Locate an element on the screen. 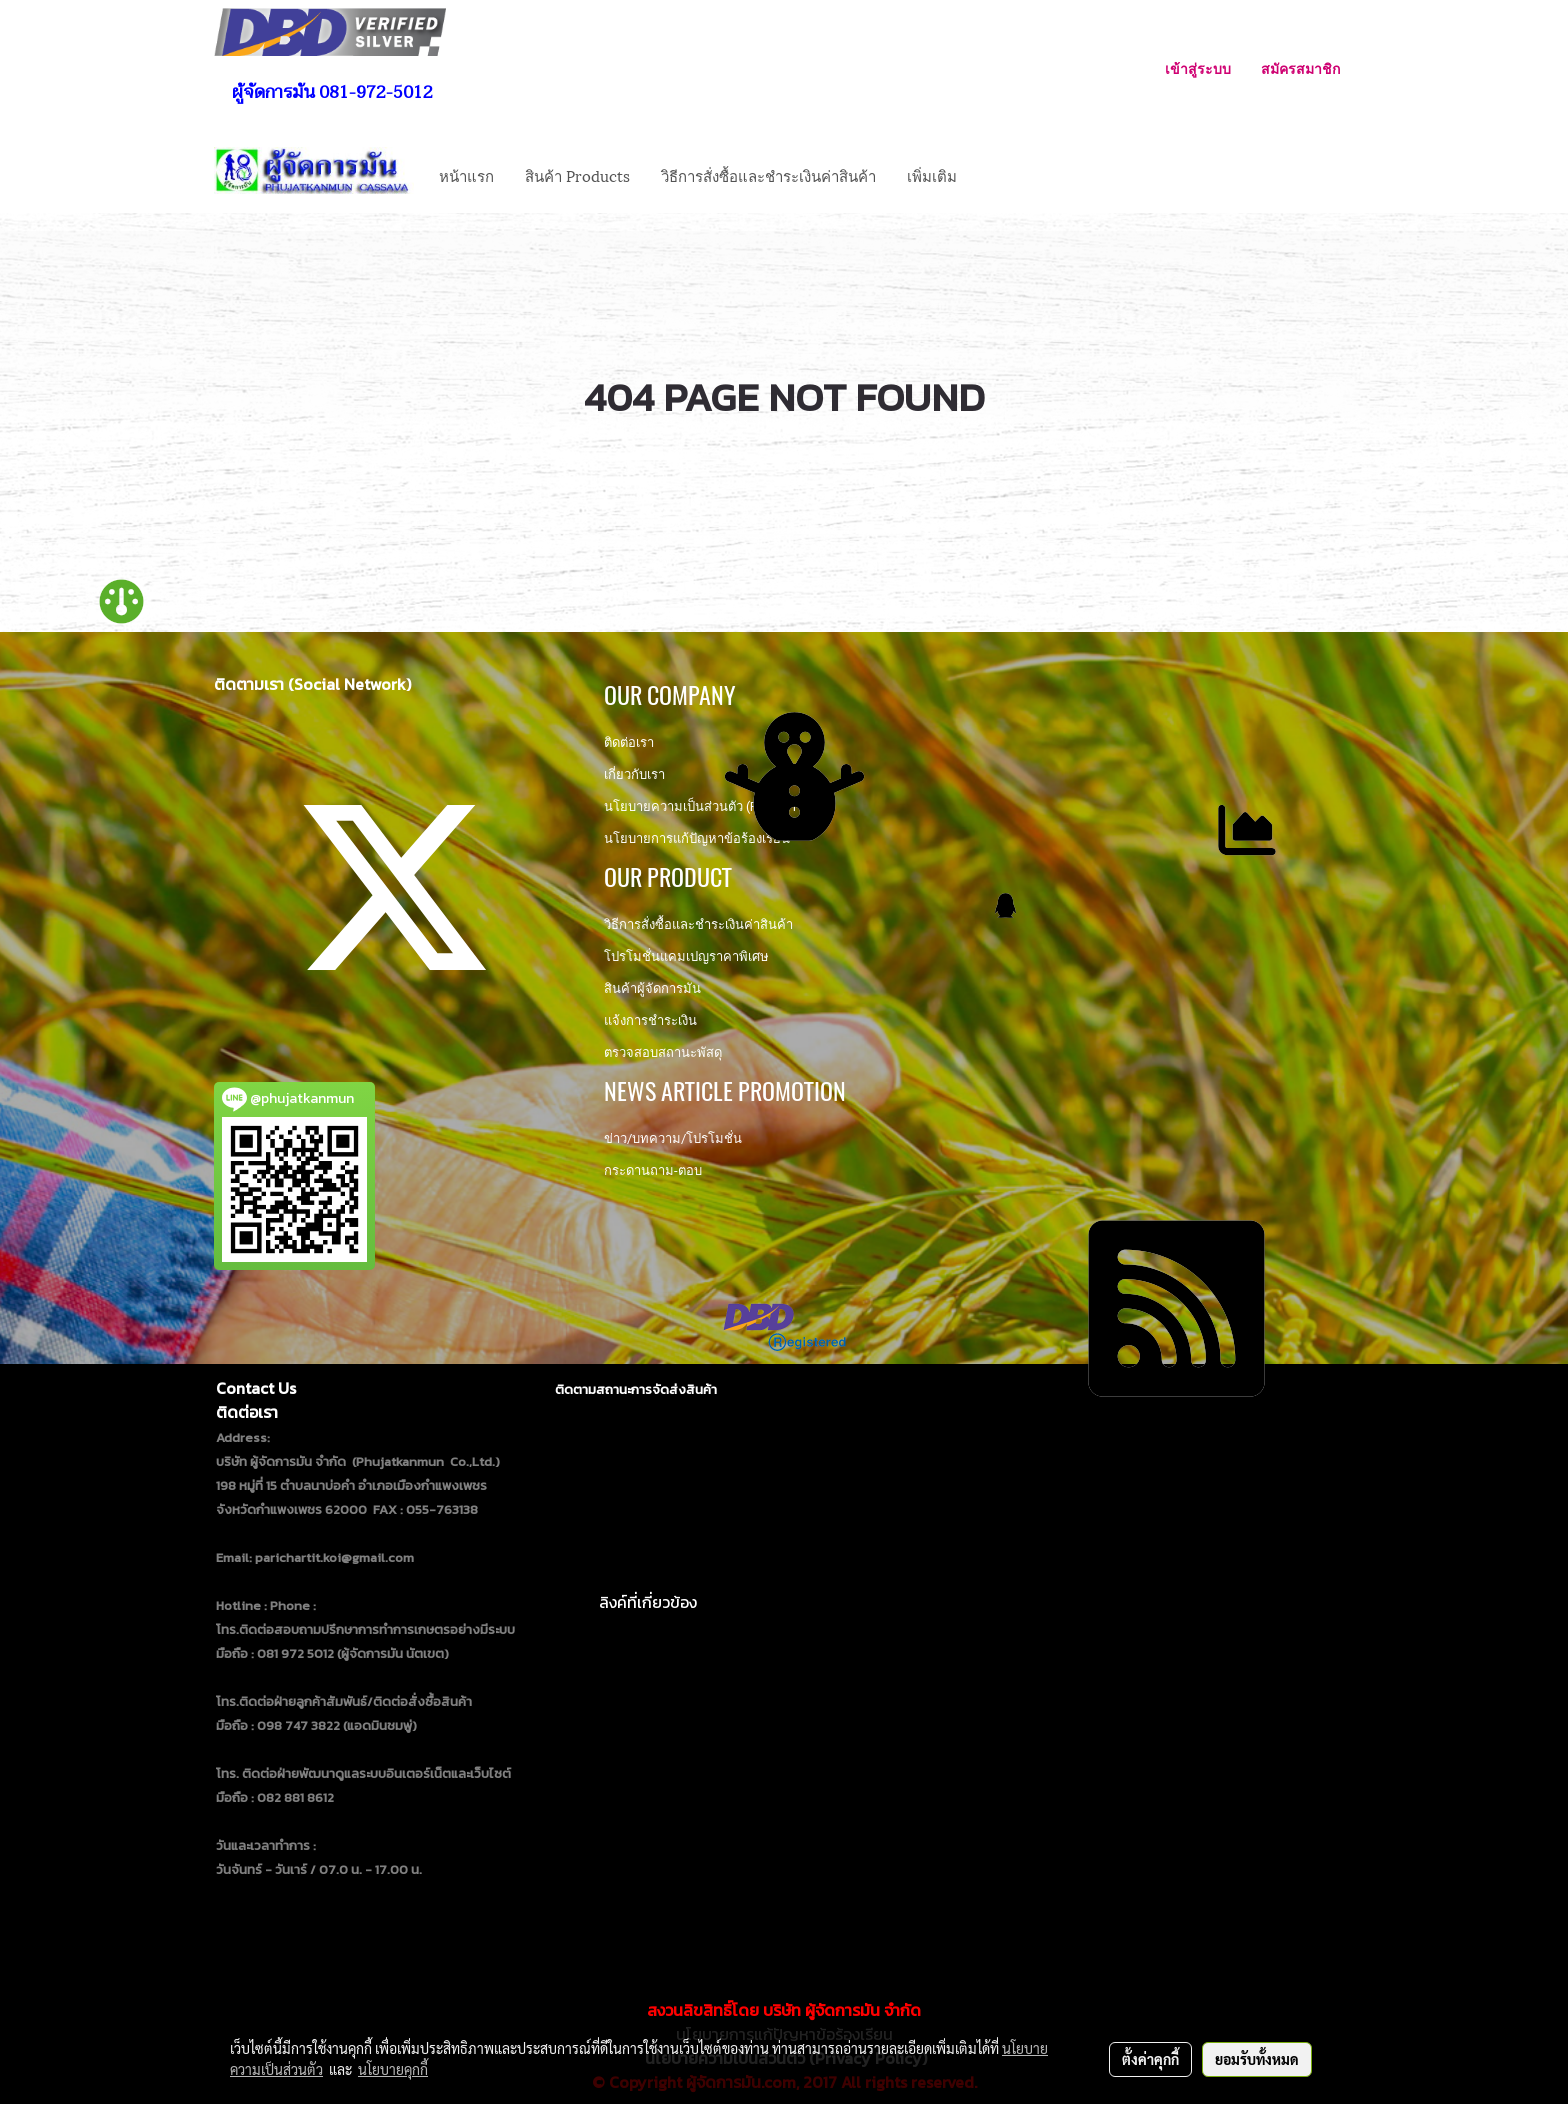 Image resolution: width=1568 pixels, height=2104 pixels. view area chart analytics is located at coordinates (1247, 830).